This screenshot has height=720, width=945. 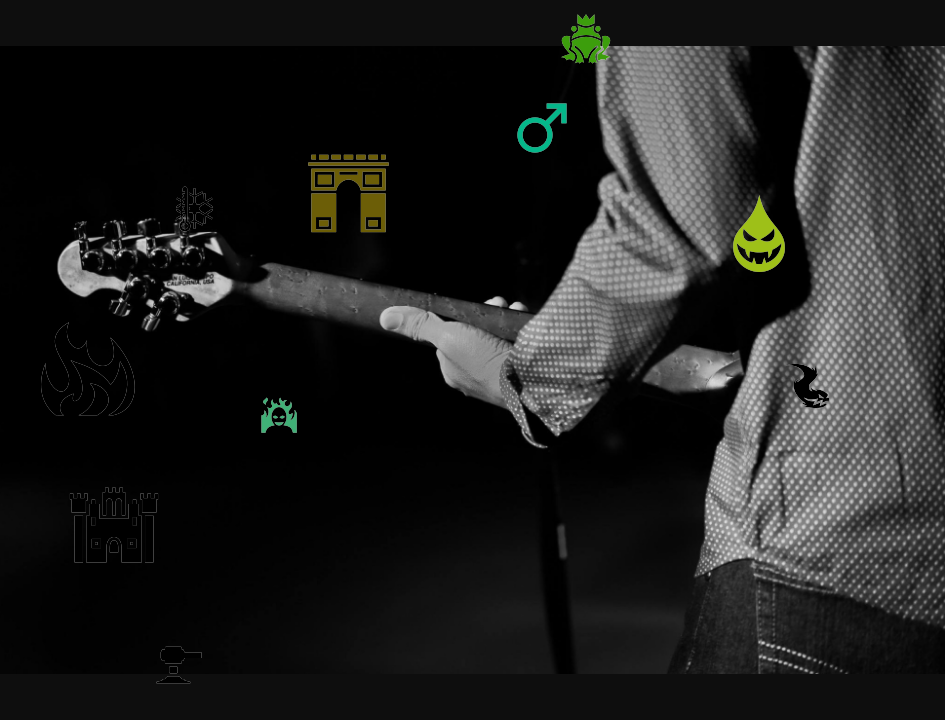 What do you see at coordinates (348, 186) in the screenshot?
I see `view Paris landmarks or points of interest` at bounding box center [348, 186].